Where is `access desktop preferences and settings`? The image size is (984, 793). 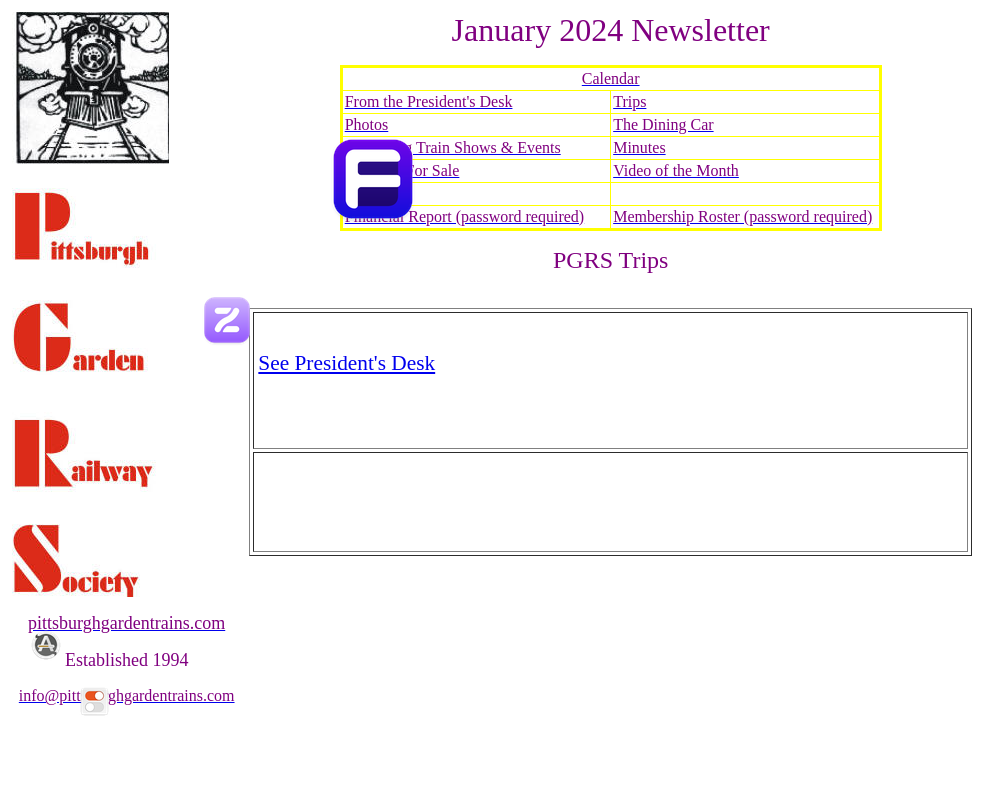
access desktop preferences and settings is located at coordinates (94, 701).